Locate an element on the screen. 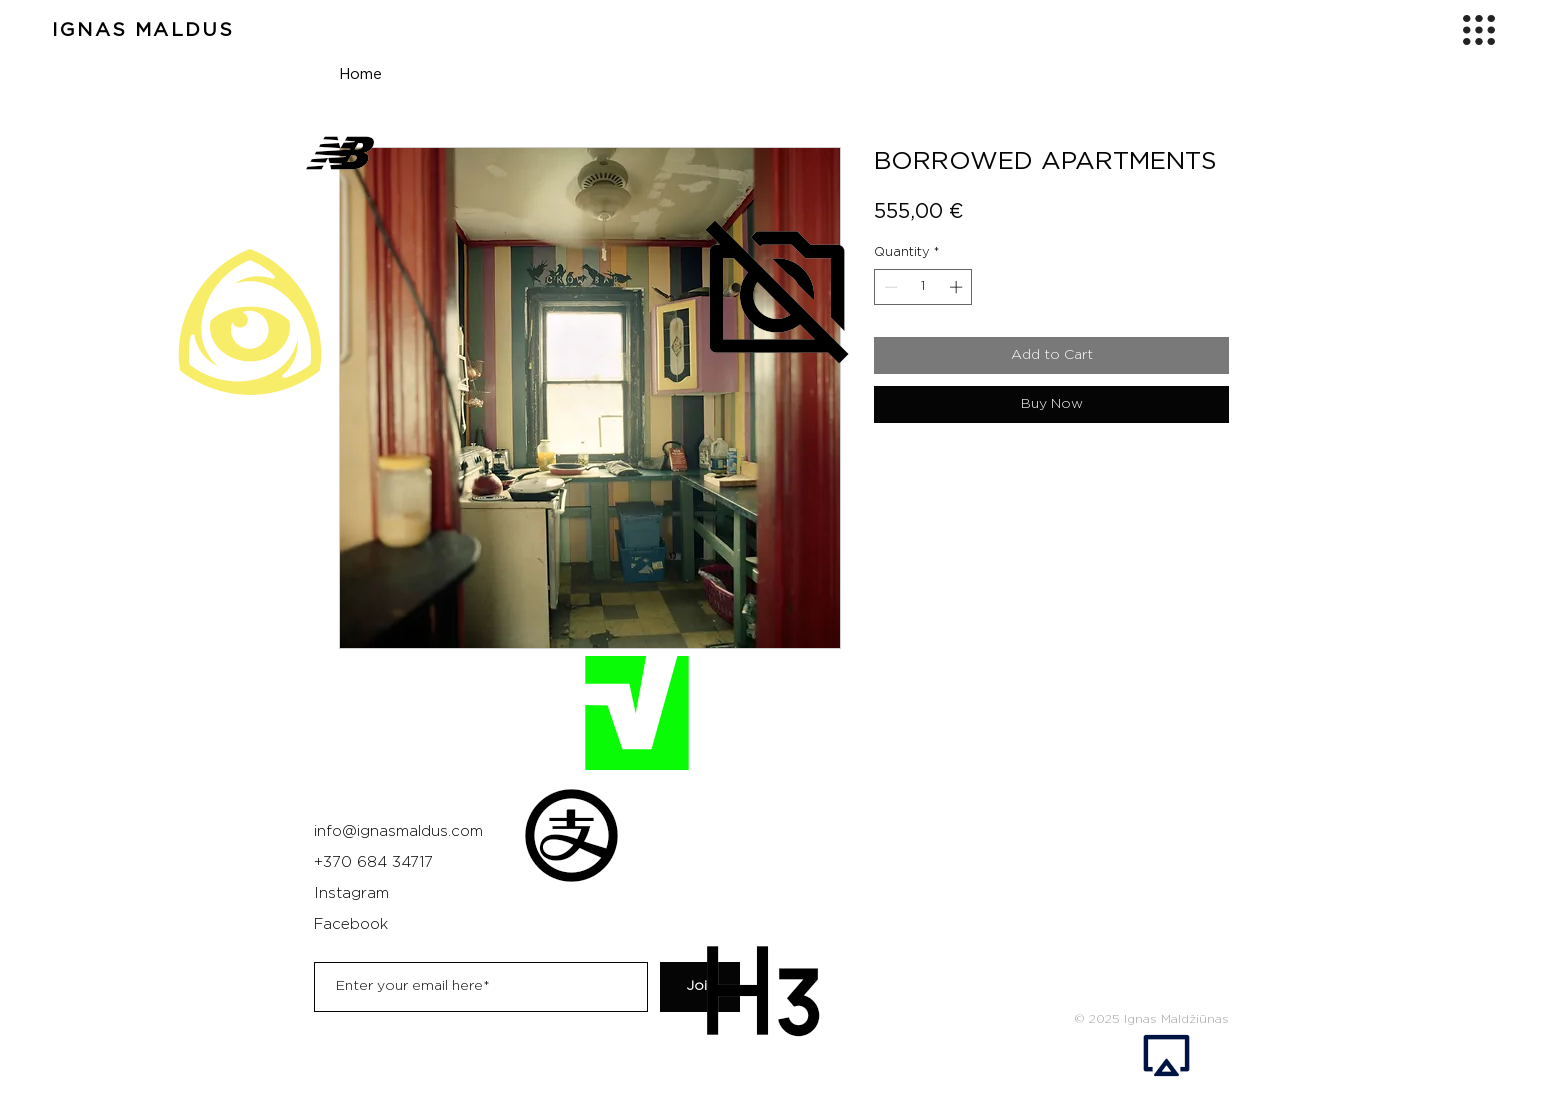 Image resolution: width=1568 pixels, height=1101 pixels. New Balance brand logo is located at coordinates (340, 153).